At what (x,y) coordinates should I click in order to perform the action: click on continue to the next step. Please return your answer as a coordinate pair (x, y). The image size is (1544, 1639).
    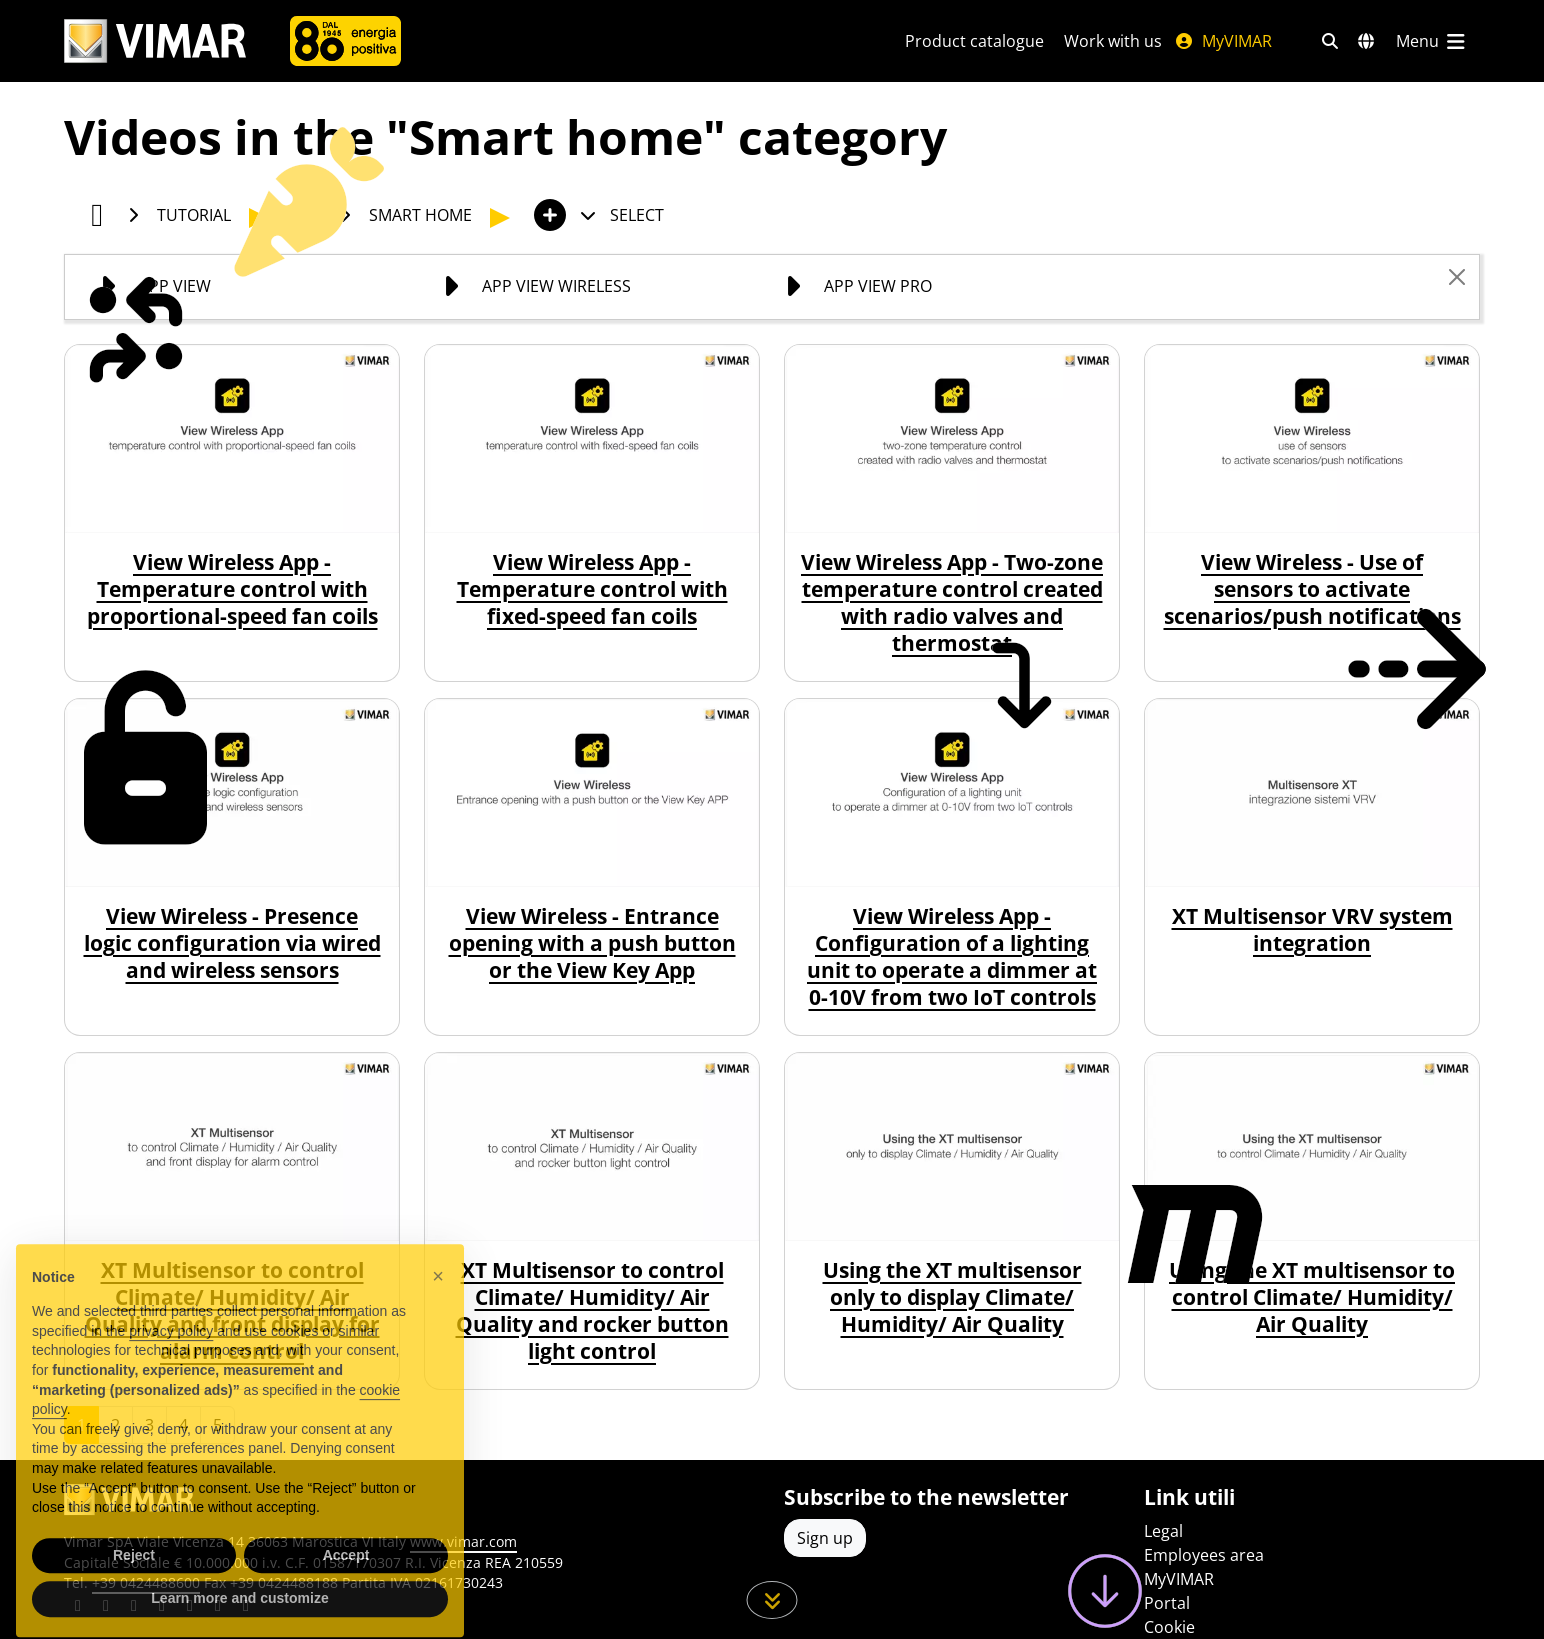
    Looking at the image, I should click on (1417, 669).